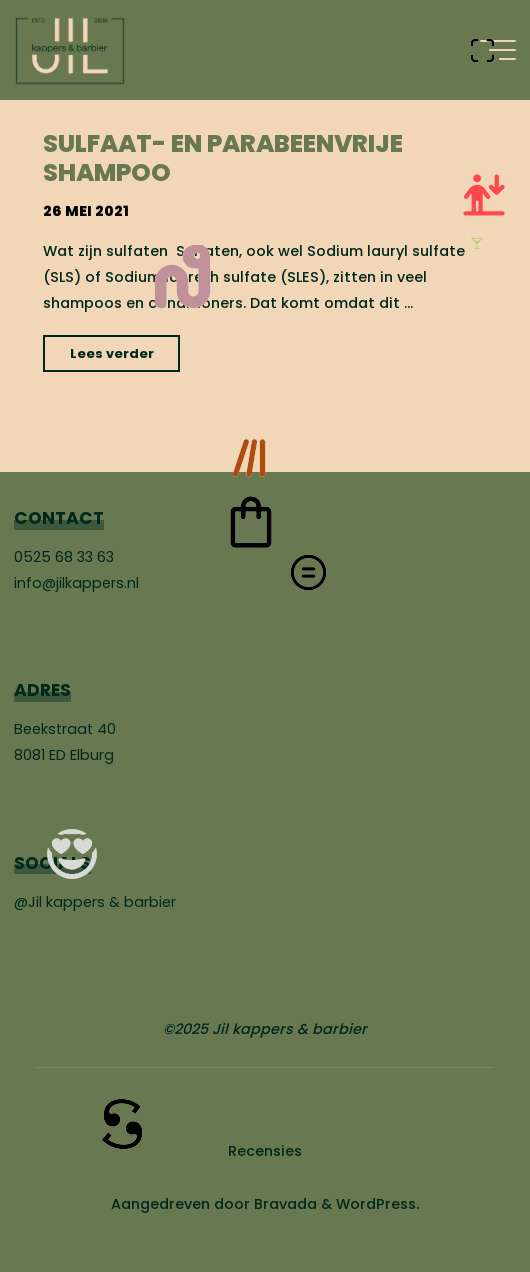 This screenshot has width=530, height=1272. I want to click on react with love or adoration, so click(72, 854).